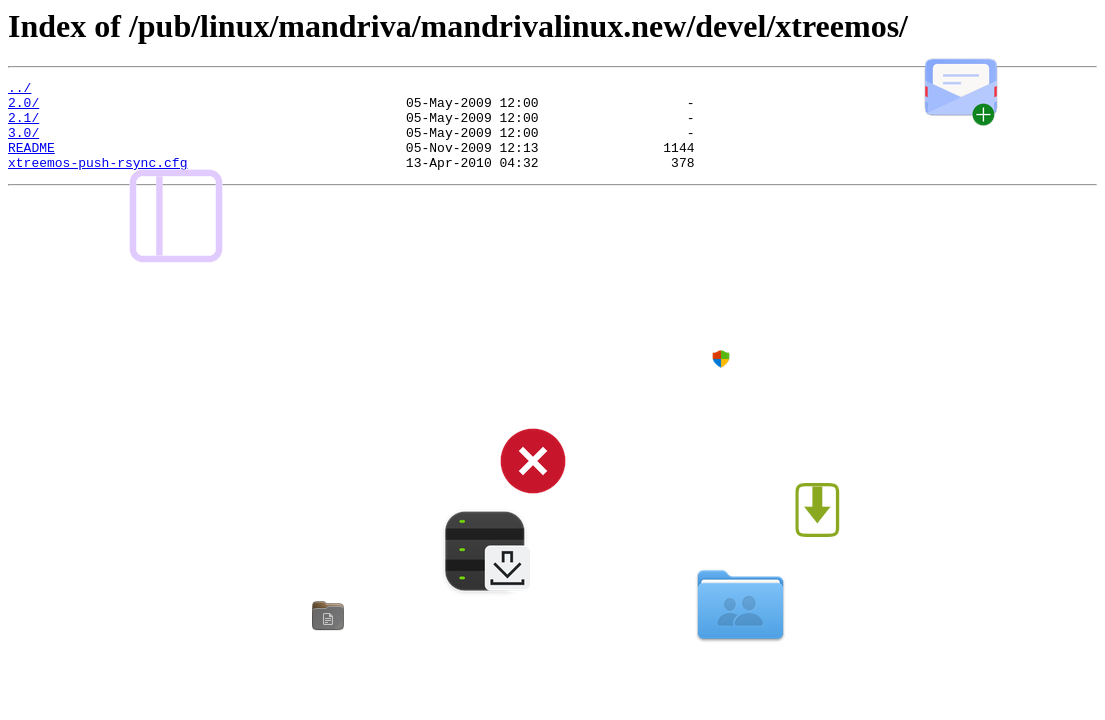 The image size is (1105, 720). Describe the element at coordinates (819, 510) in the screenshot. I see `download a file or application` at that location.